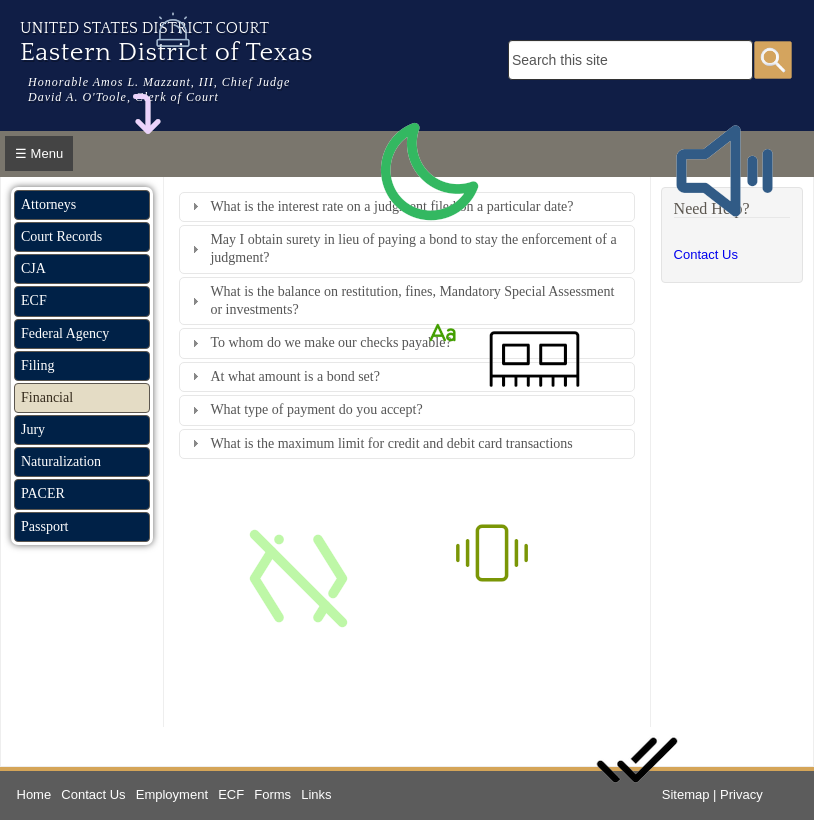  I want to click on enable dark mode, so click(429, 171).